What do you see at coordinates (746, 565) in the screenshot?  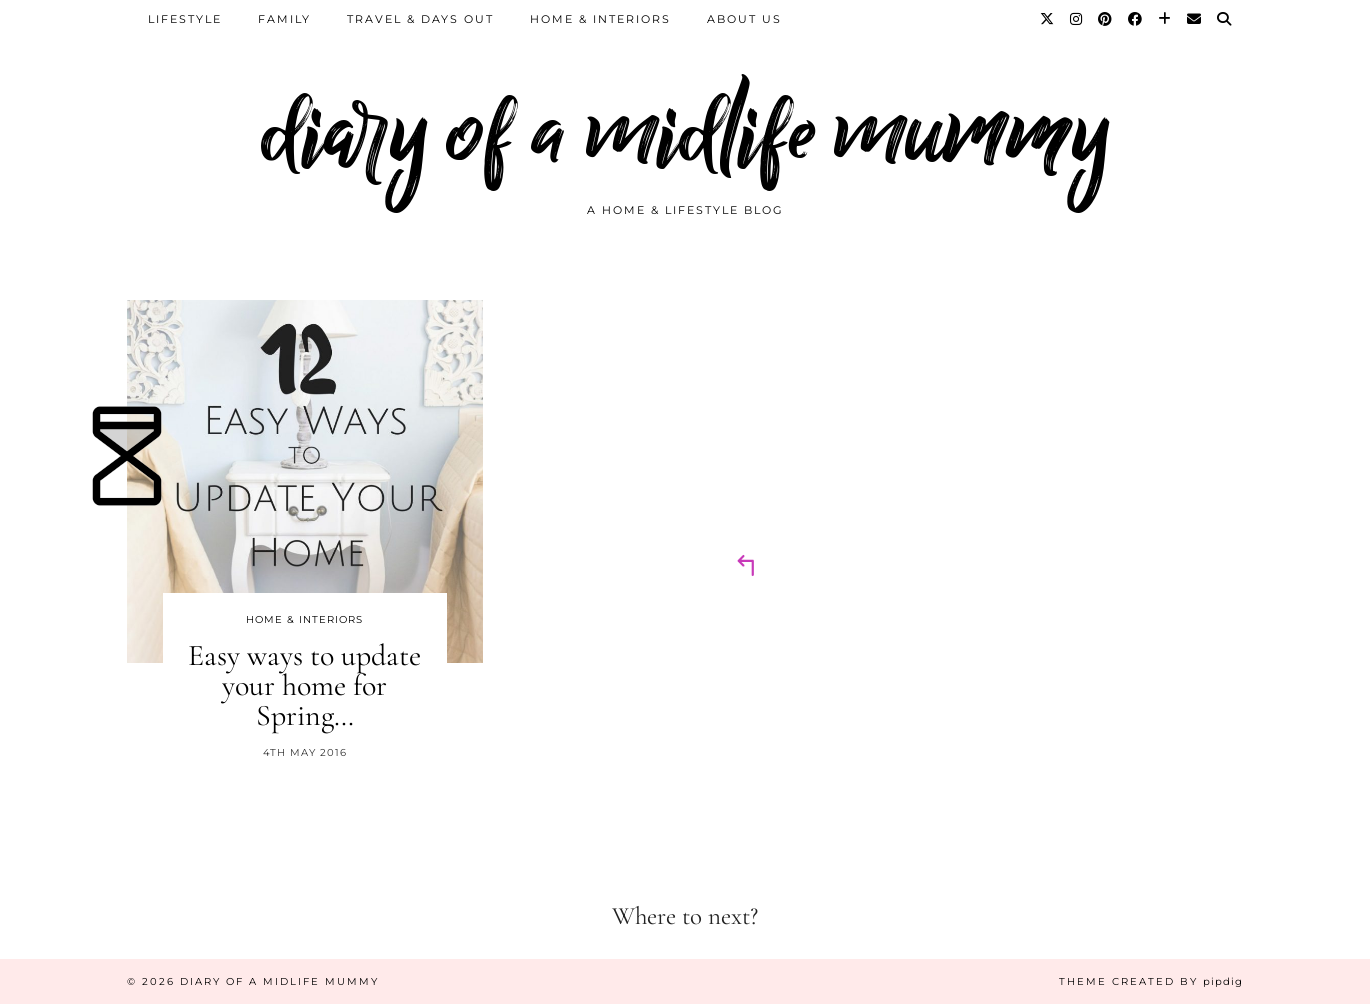 I see `undo or go back to previous action` at bounding box center [746, 565].